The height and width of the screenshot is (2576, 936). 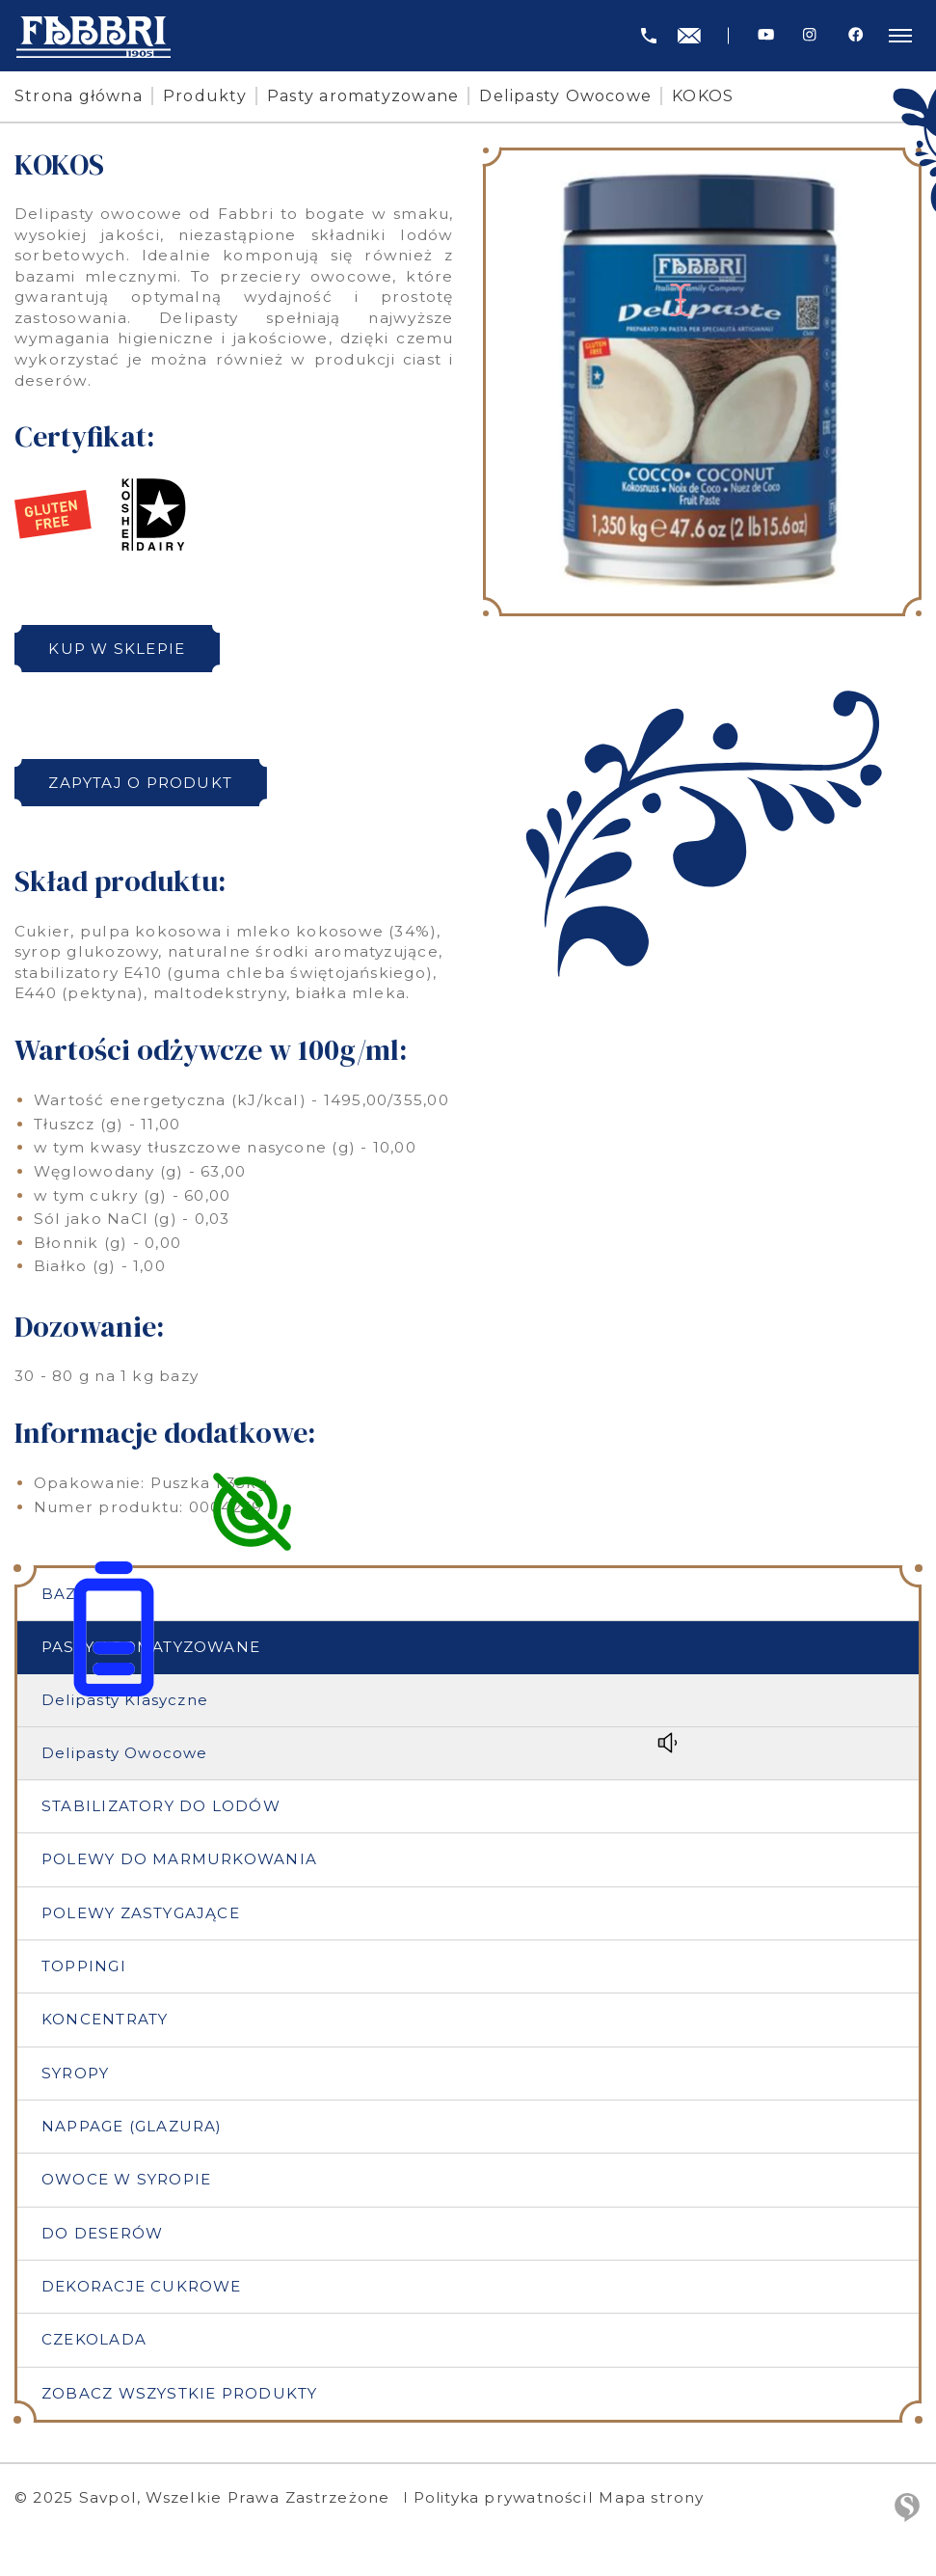 What do you see at coordinates (669, 1743) in the screenshot?
I see `volume set to low level` at bounding box center [669, 1743].